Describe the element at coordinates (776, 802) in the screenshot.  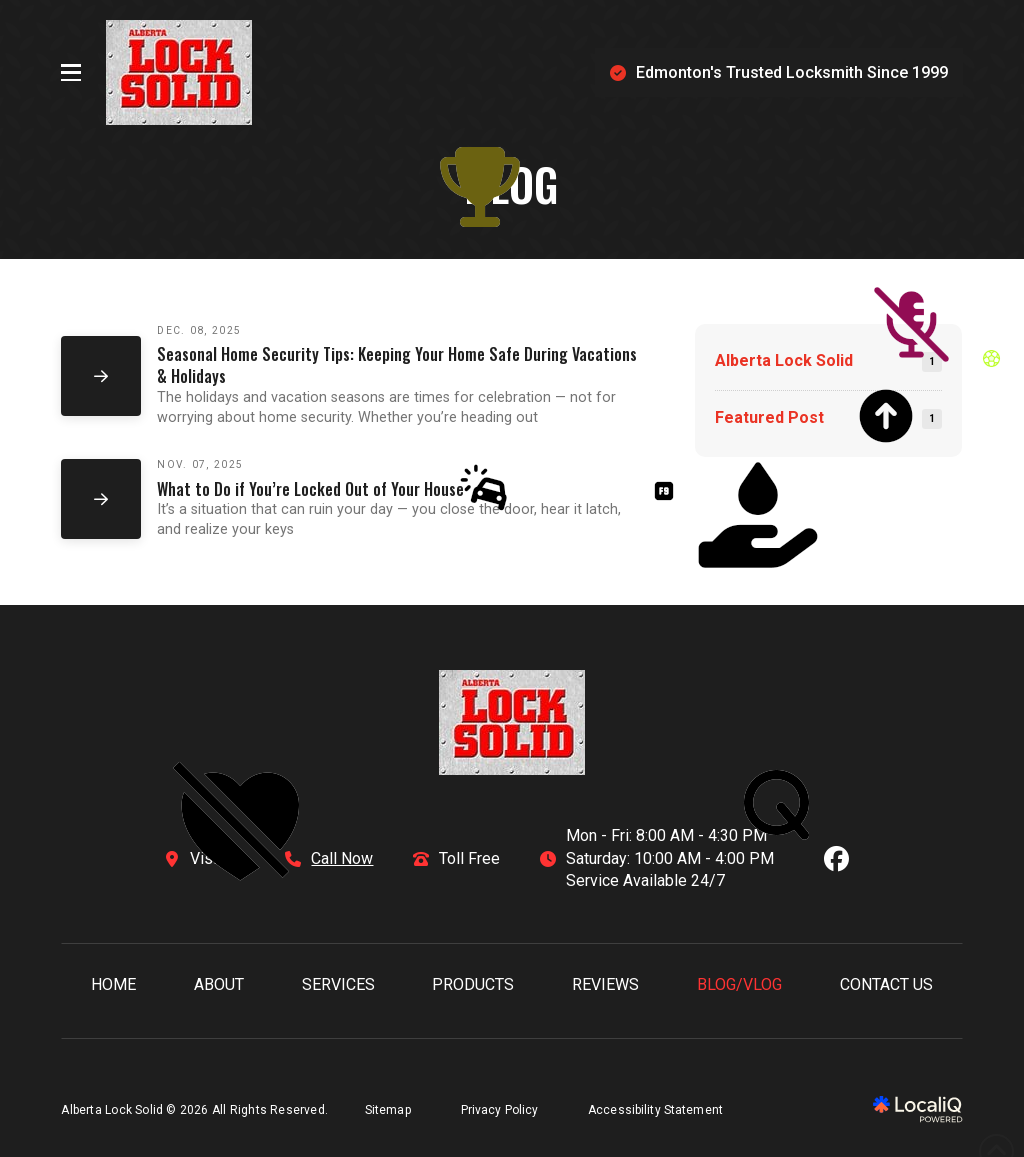
I see `represents the letter Q in text or labels` at that location.